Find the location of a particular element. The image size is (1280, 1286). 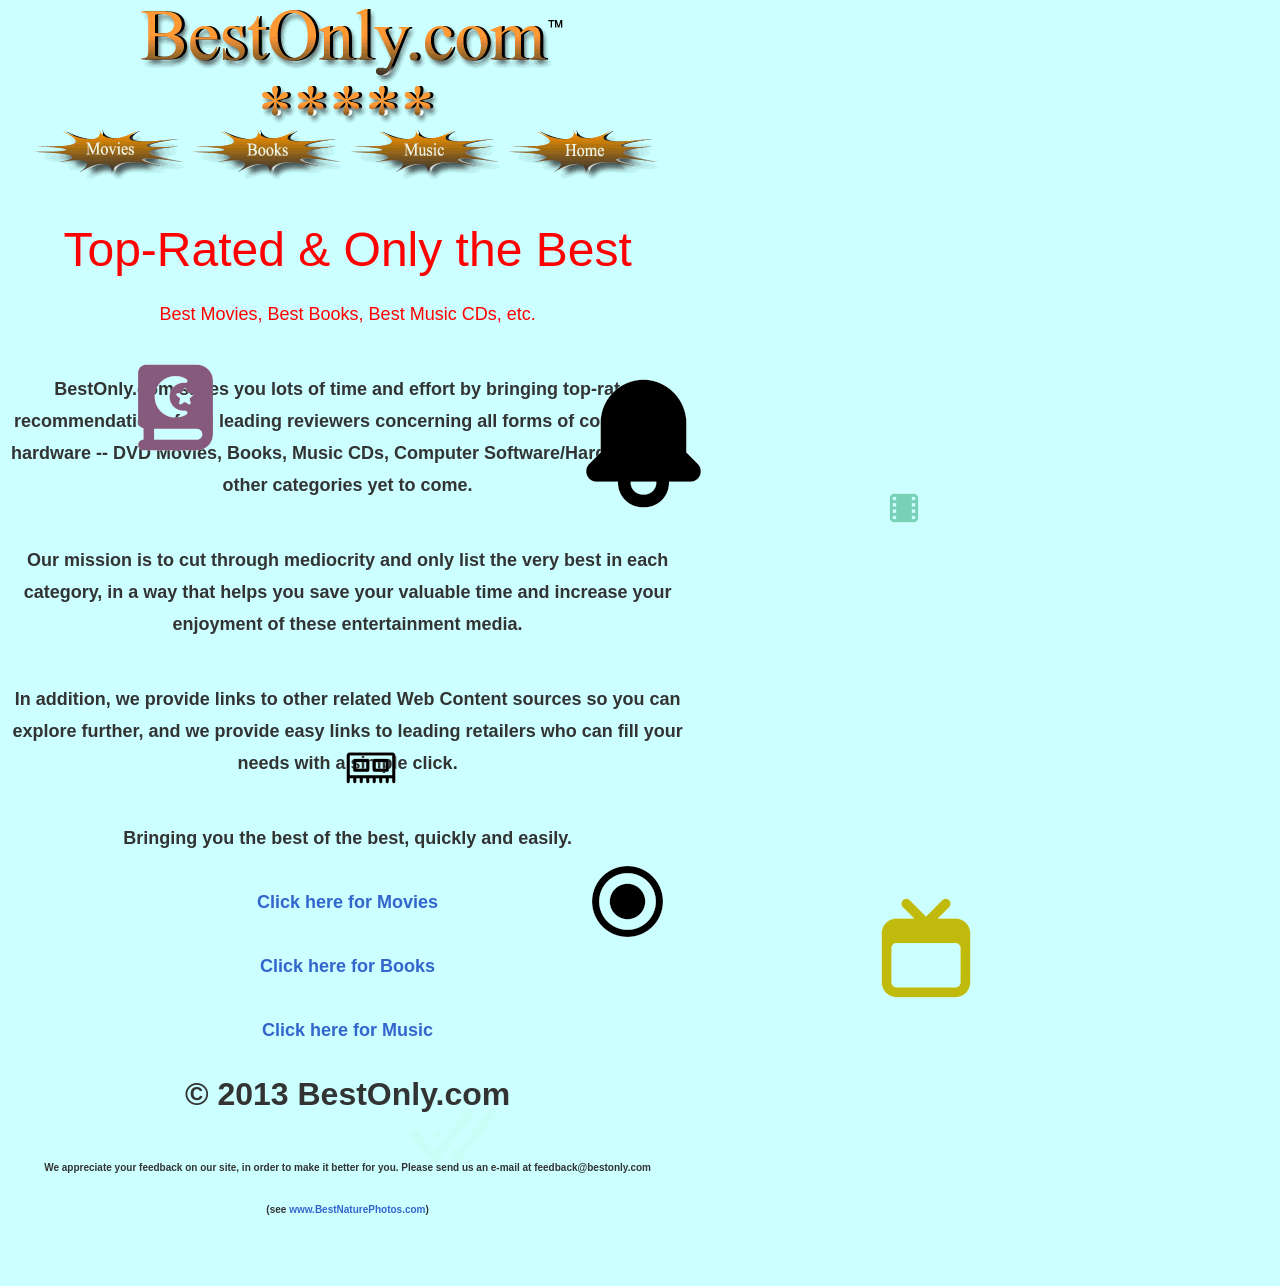

selected radio button option is located at coordinates (627, 901).